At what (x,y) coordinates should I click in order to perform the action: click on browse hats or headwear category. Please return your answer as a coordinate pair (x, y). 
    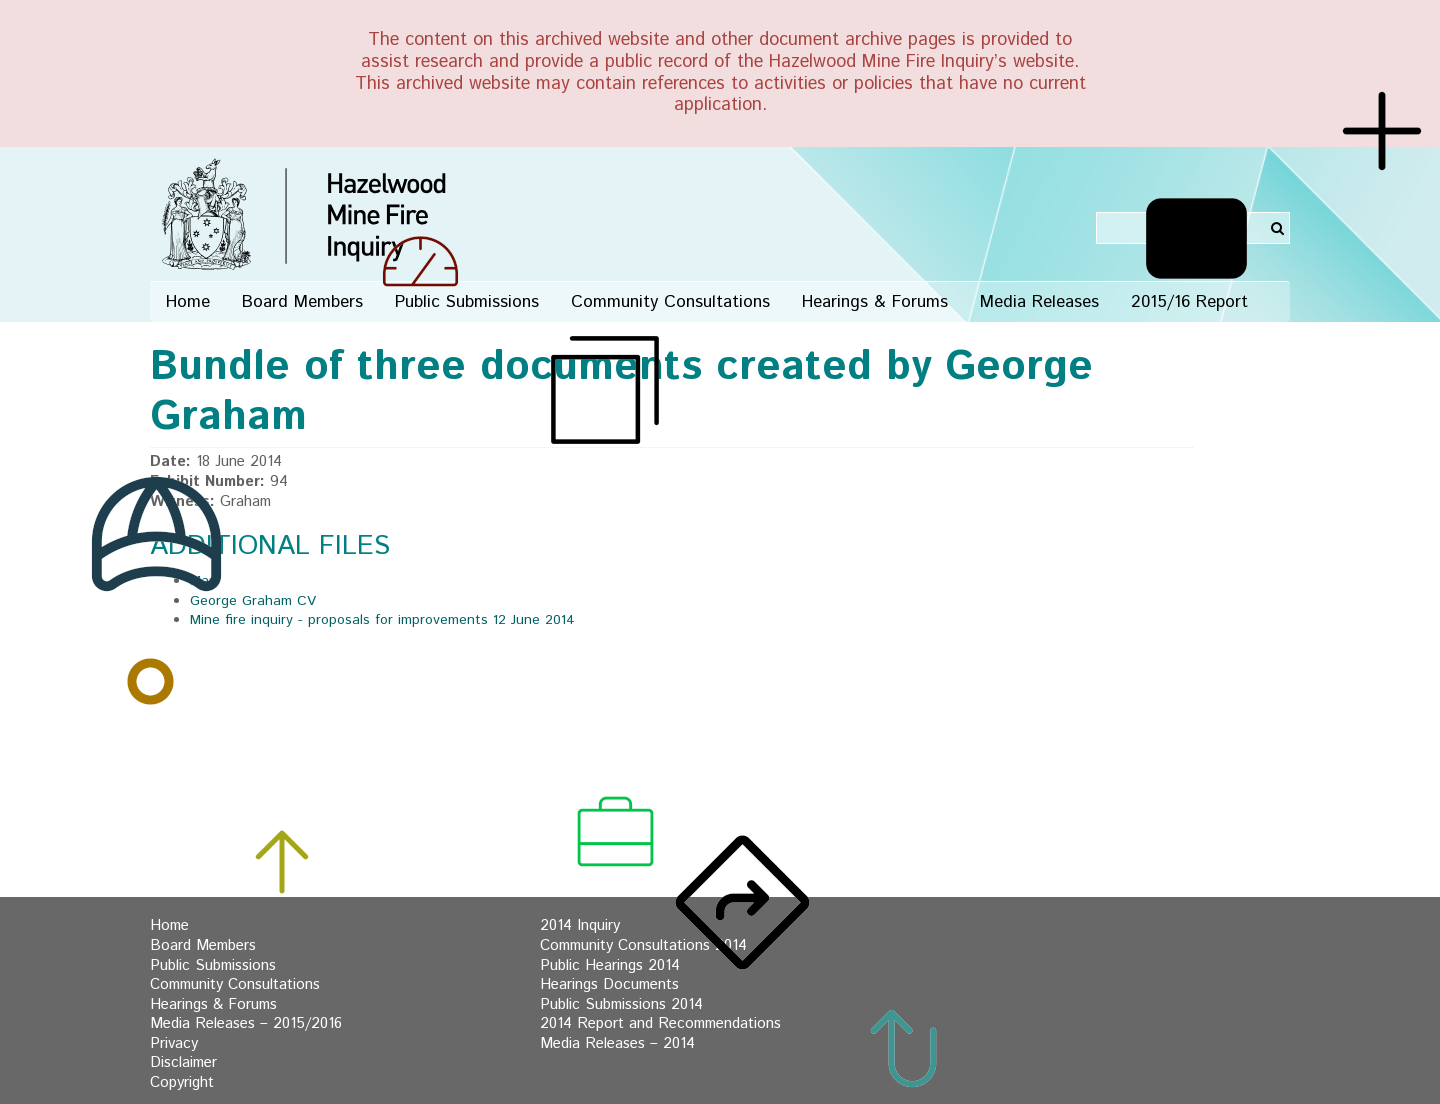
    Looking at the image, I should click on (156, 541).